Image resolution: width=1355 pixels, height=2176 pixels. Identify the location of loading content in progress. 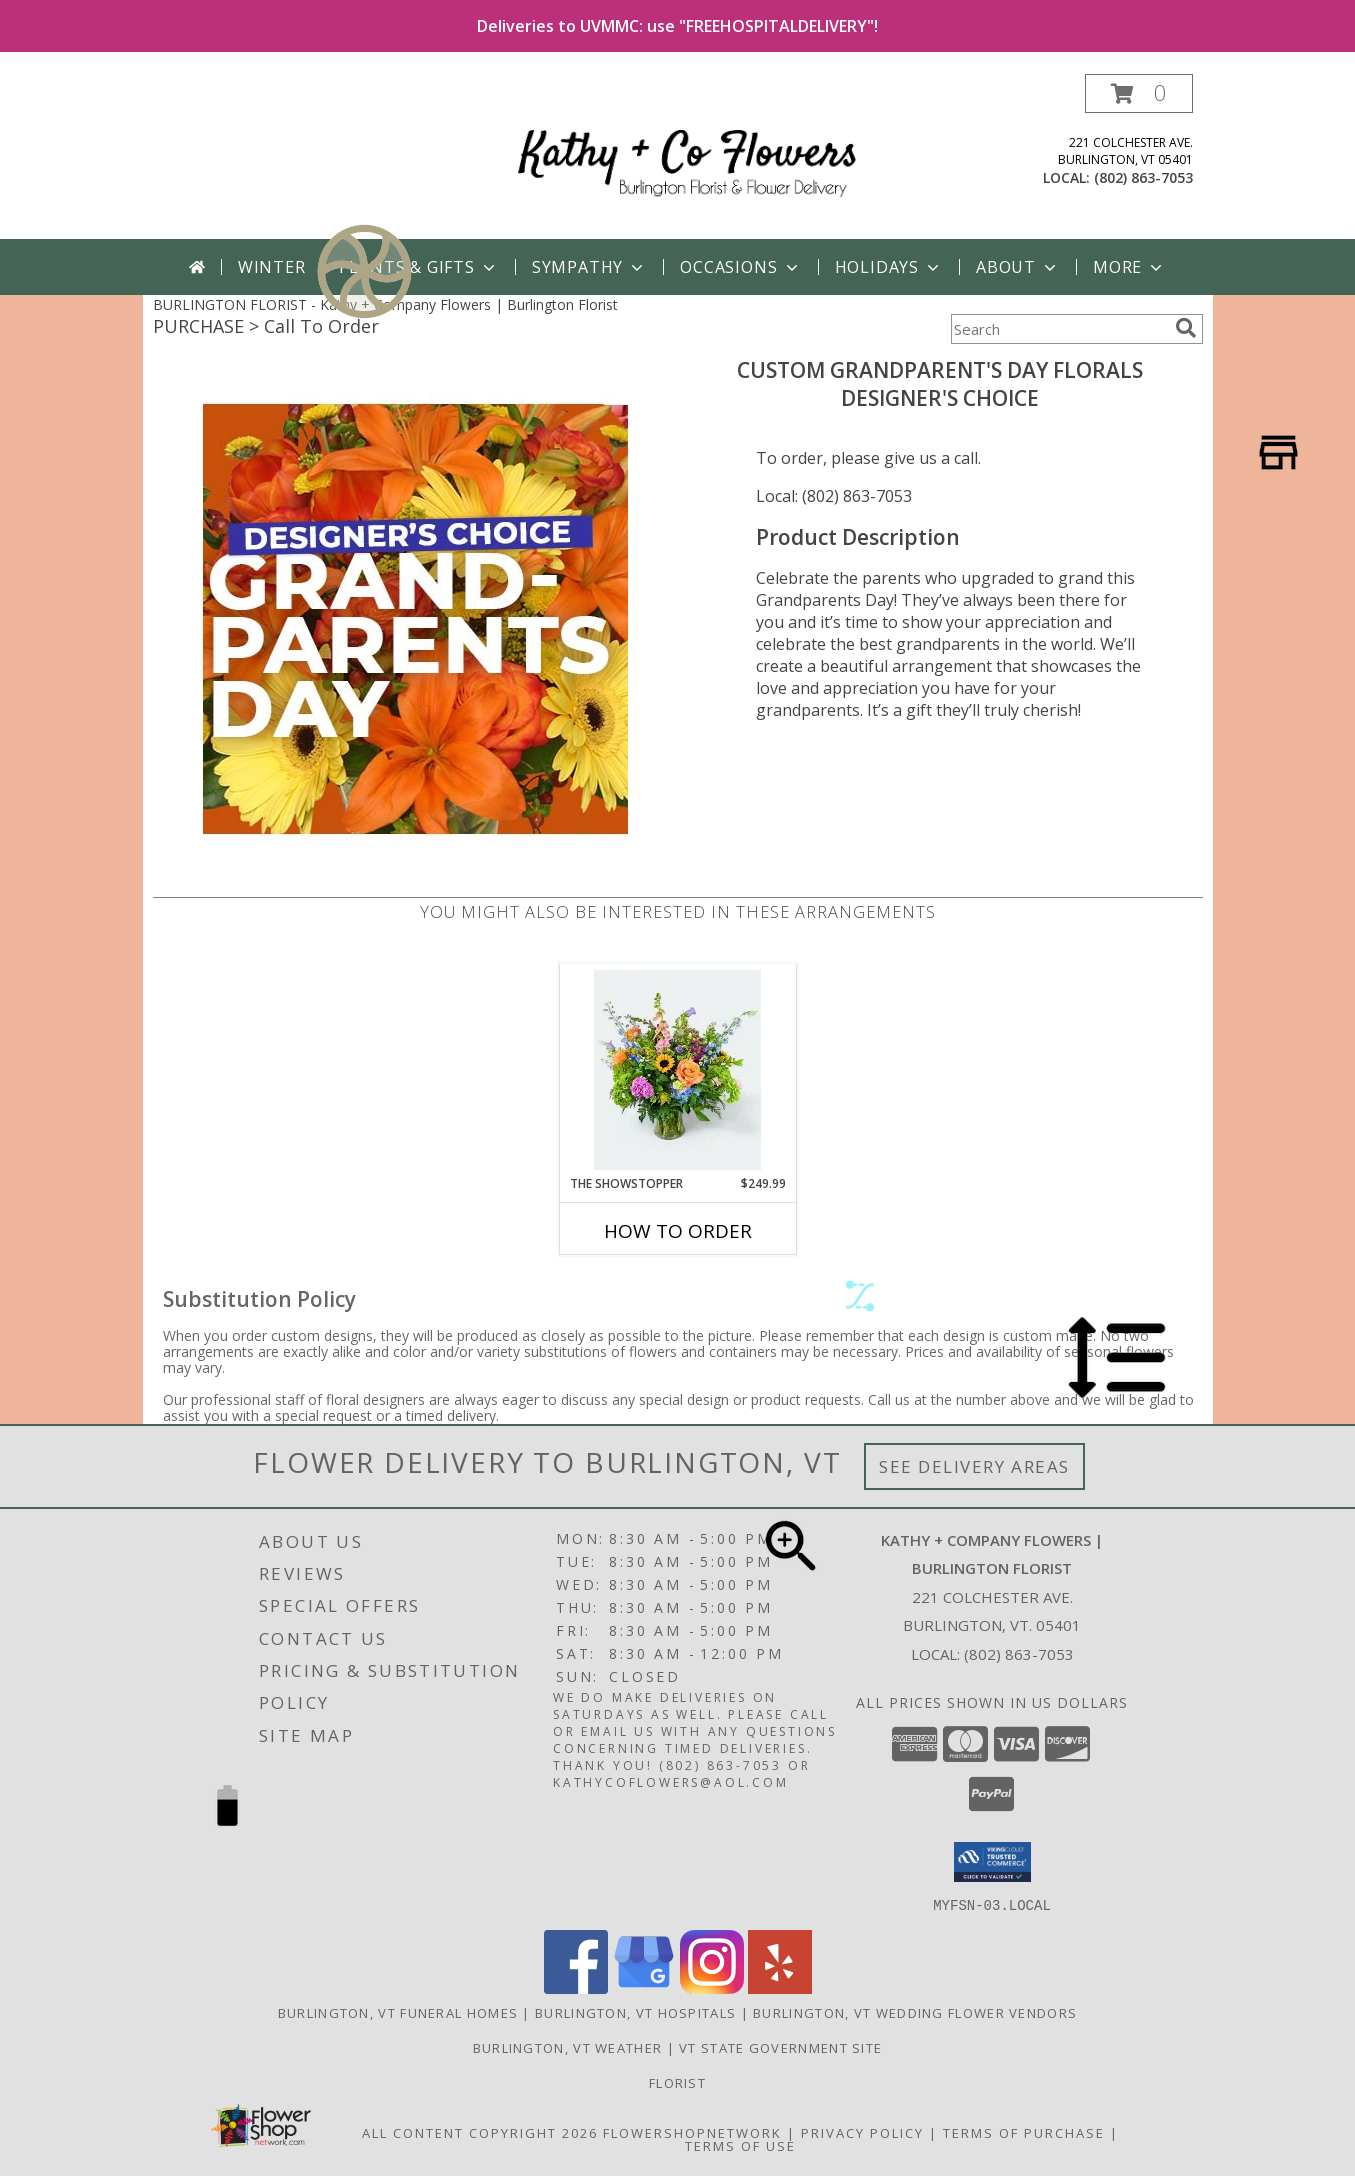
(364, 271).